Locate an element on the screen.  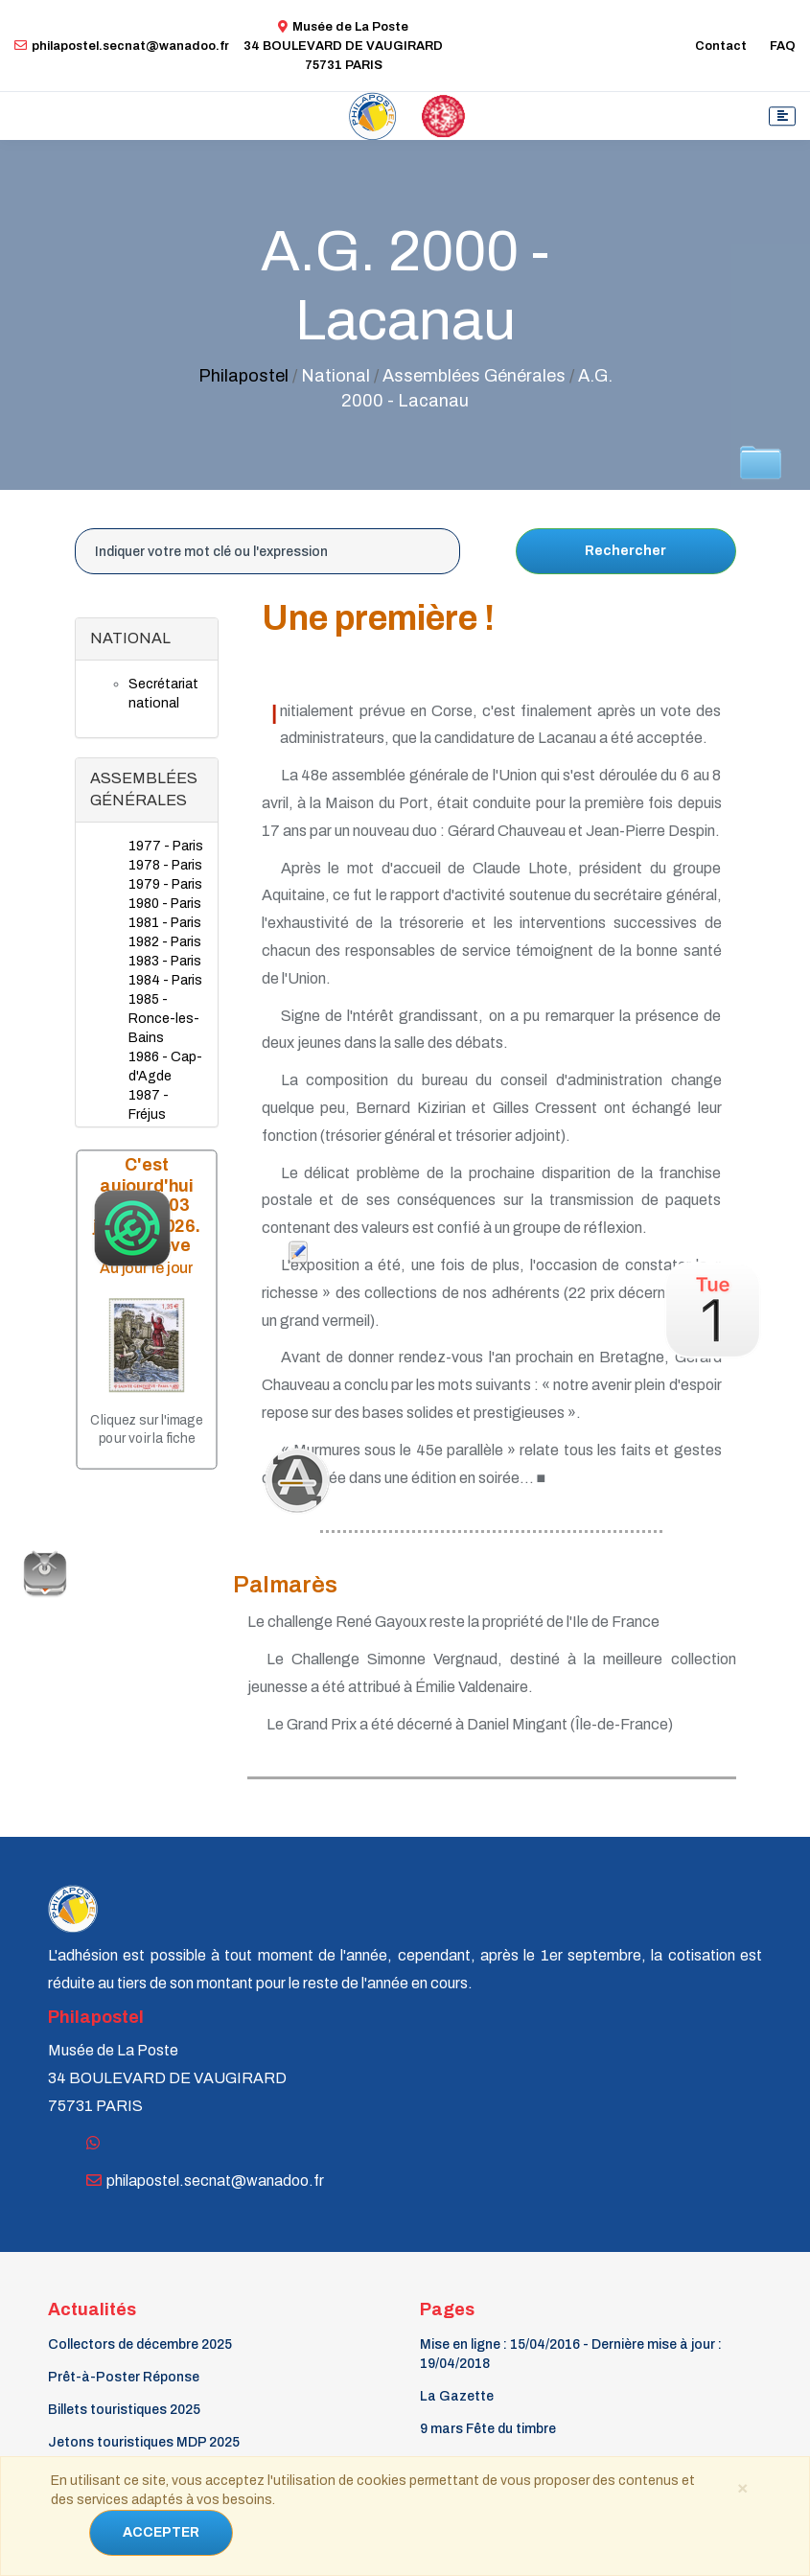
open the software update manager is located at coordinates (297, 1480).